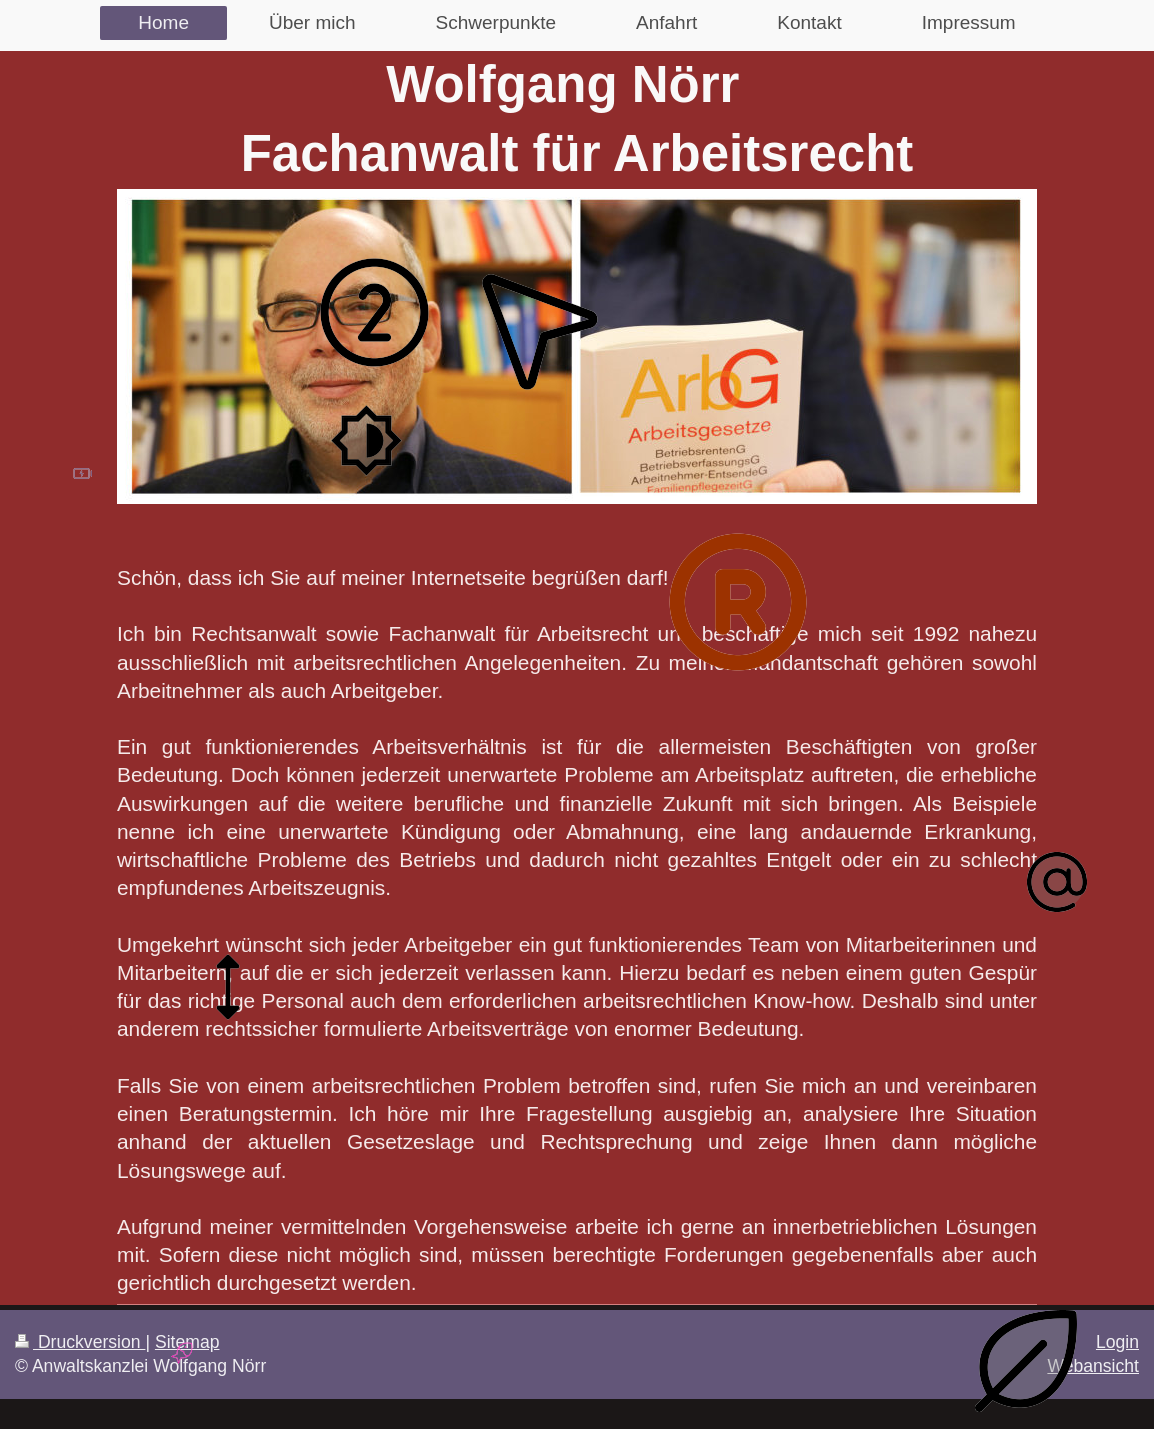  I want to click on browse seafood or fish-related content, so click(183, 1352).